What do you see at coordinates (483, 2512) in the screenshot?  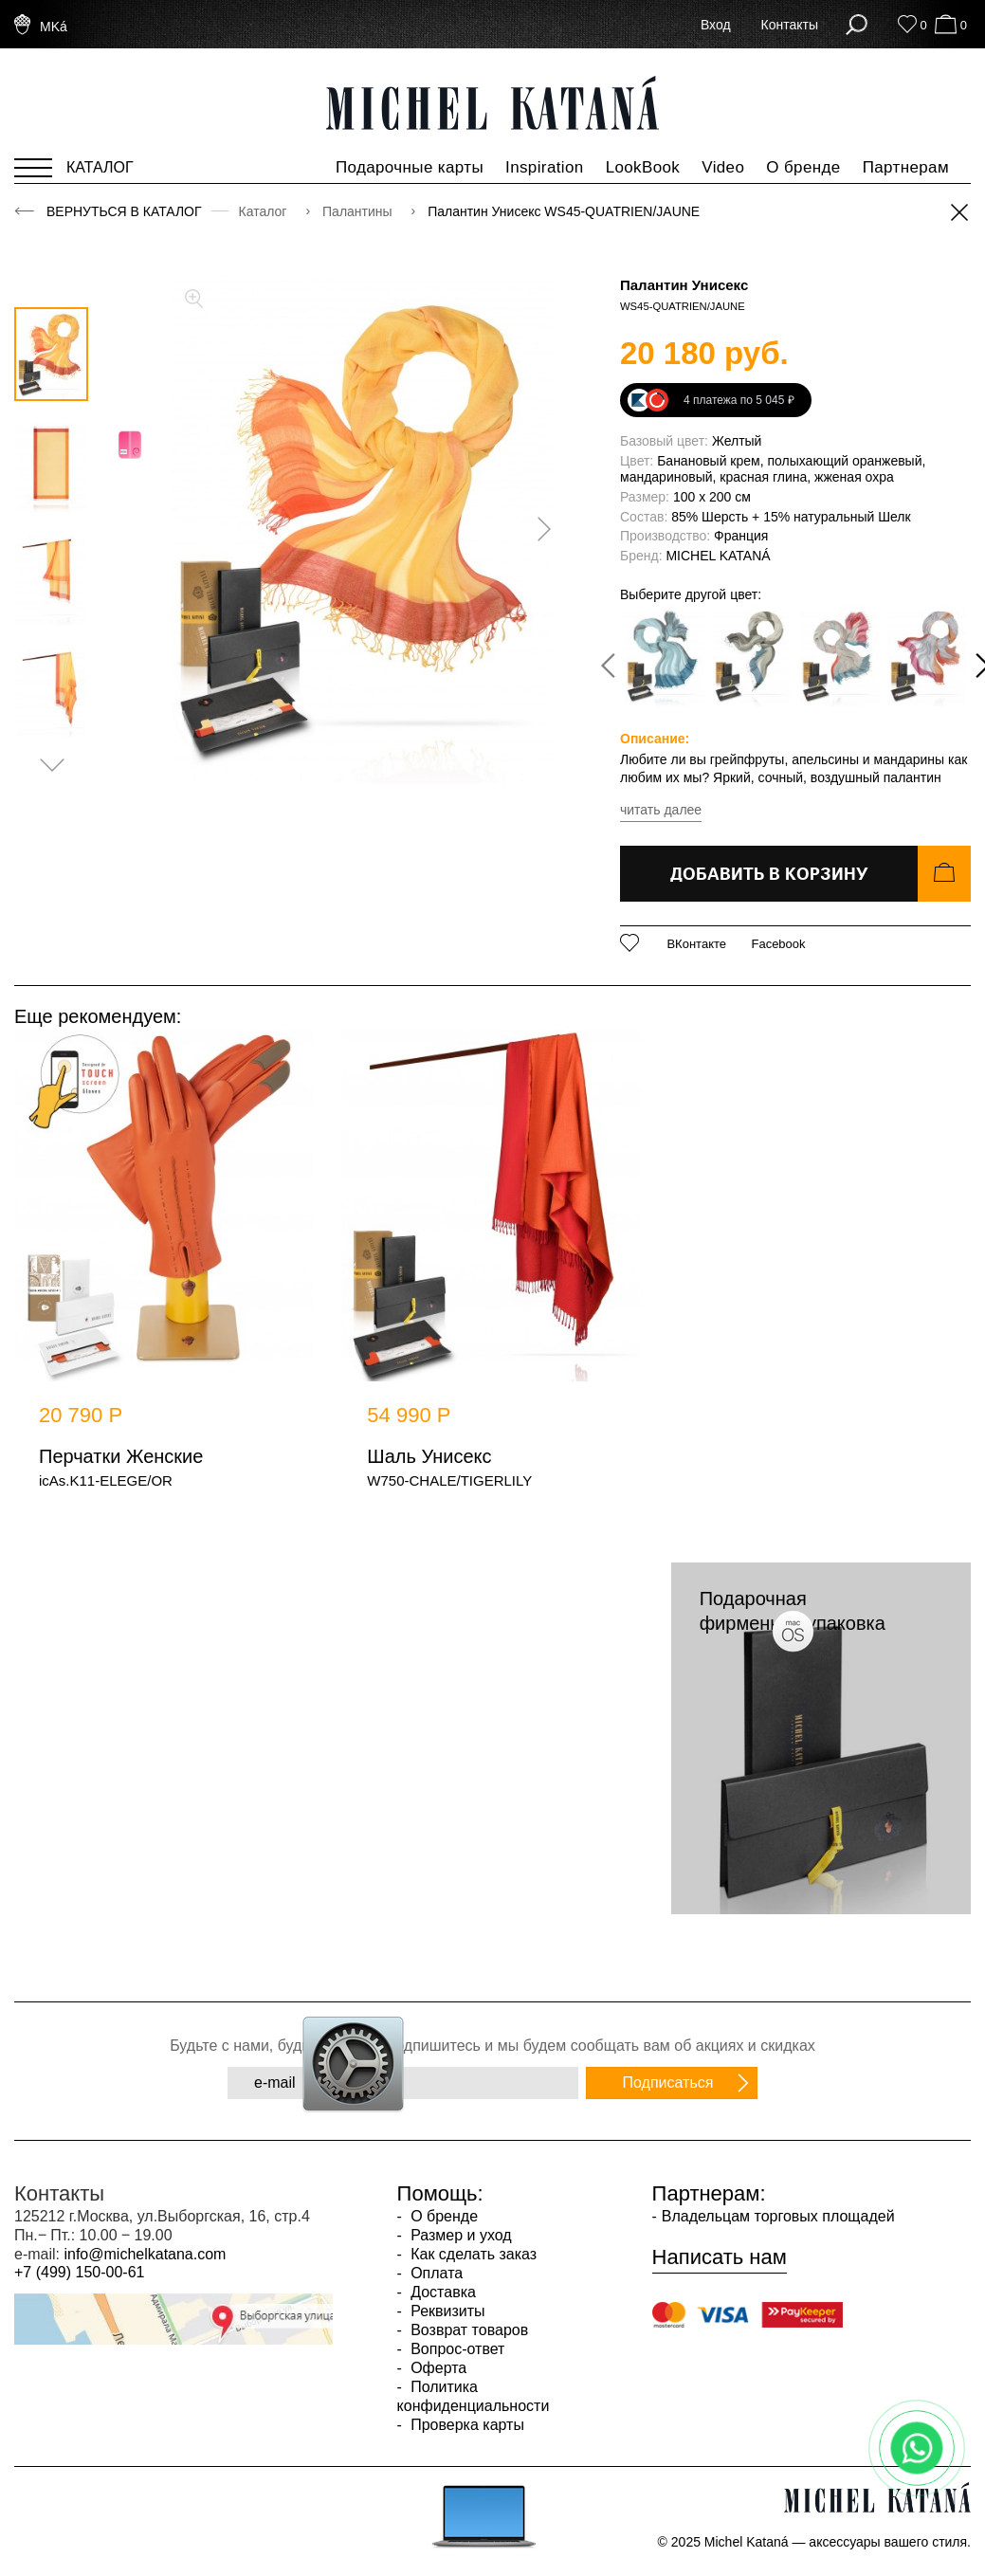 I see `select macbook pro as your device type` at bounding box center [483, 2512].